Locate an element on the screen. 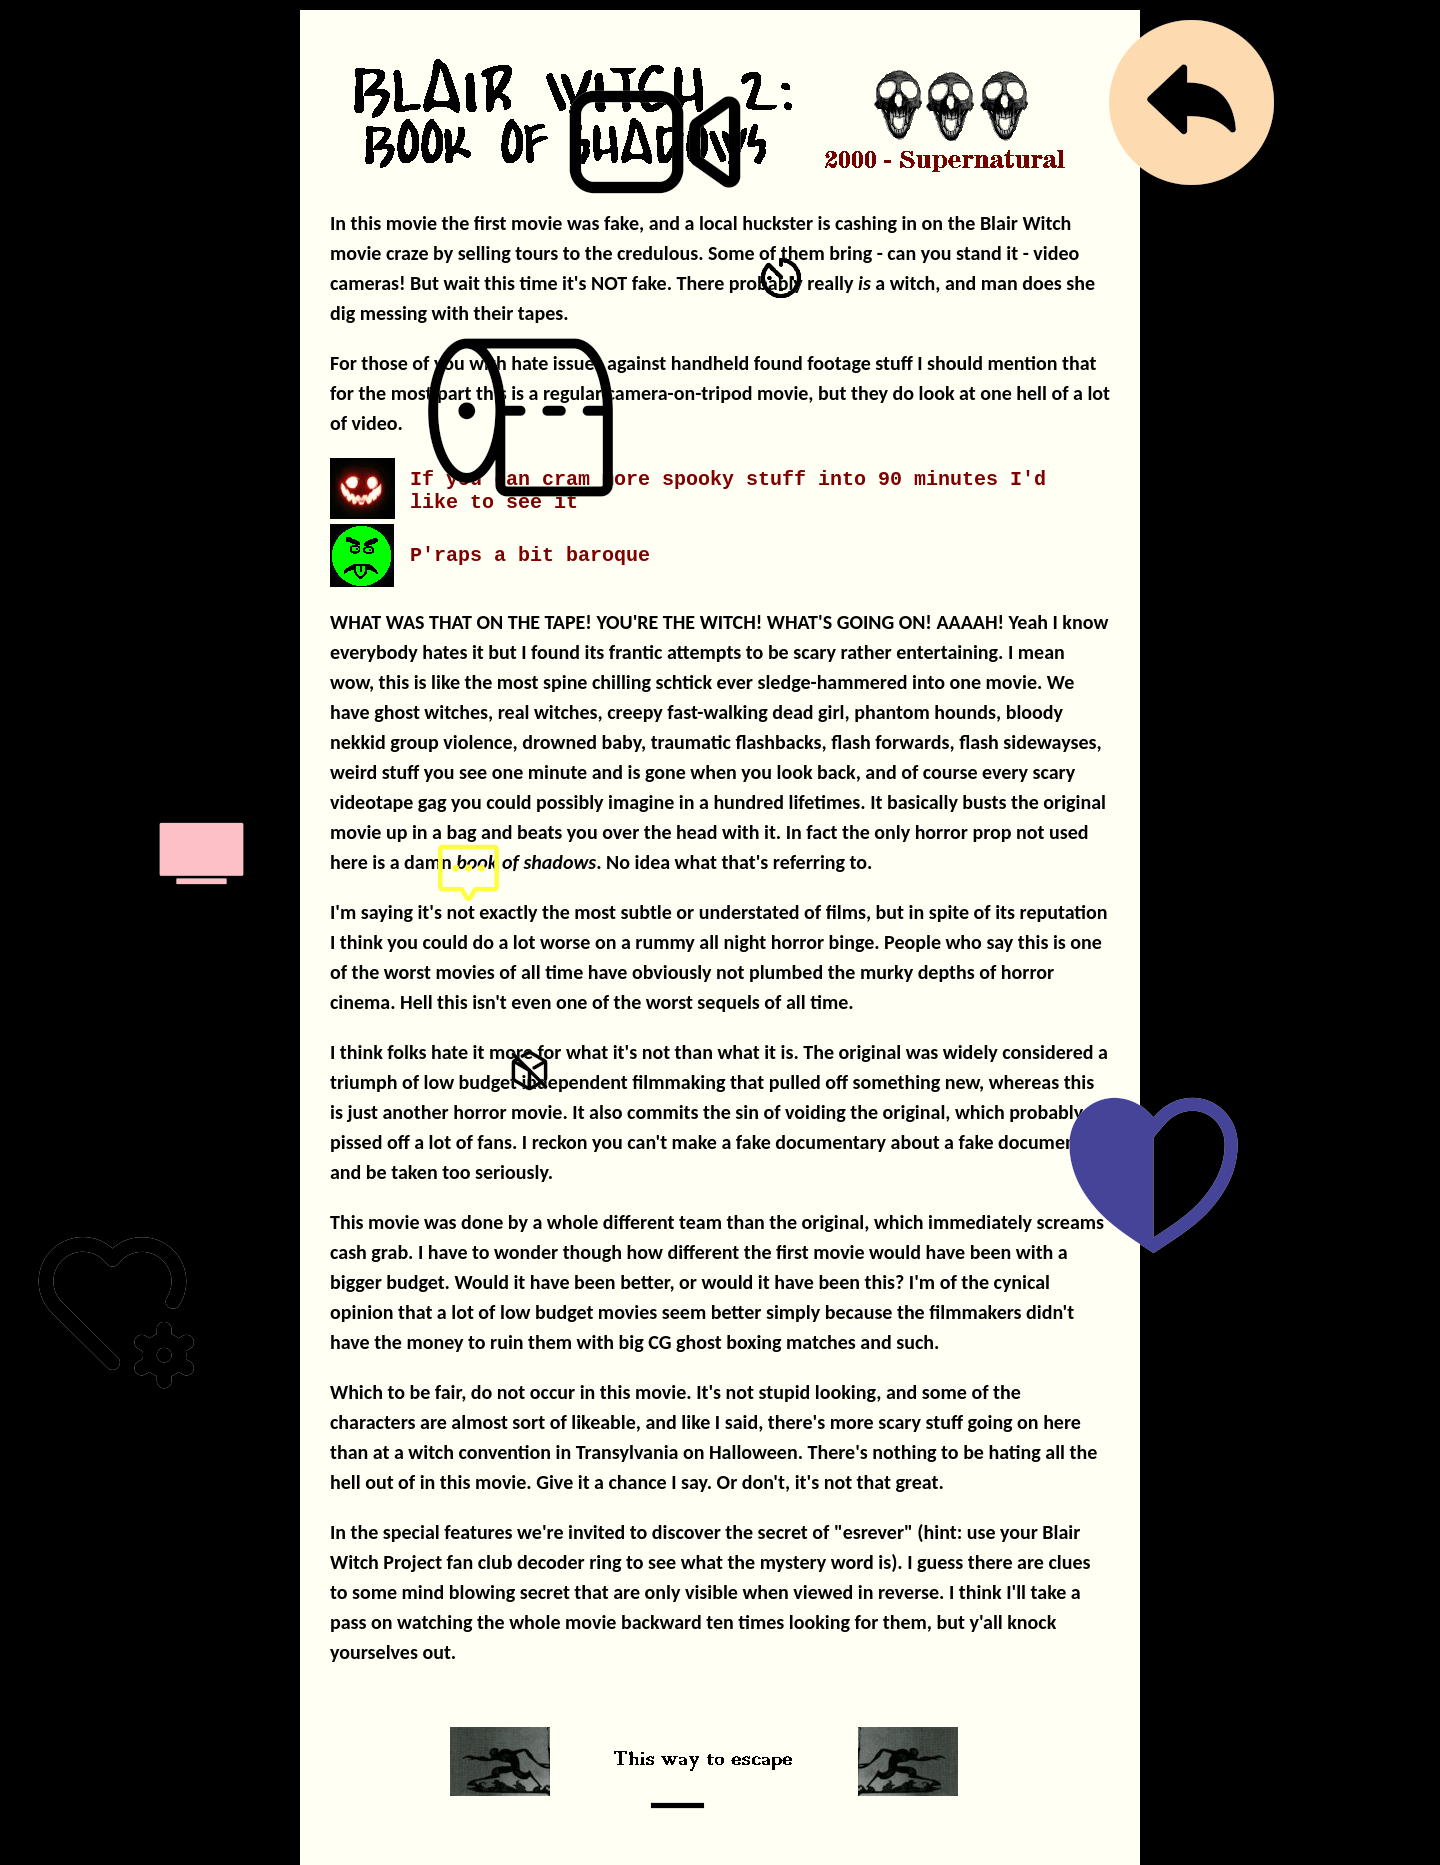 This screenshot has height=1865, width=1440. indicates partial like or favorite status is located at coordinates (1153, 1175).